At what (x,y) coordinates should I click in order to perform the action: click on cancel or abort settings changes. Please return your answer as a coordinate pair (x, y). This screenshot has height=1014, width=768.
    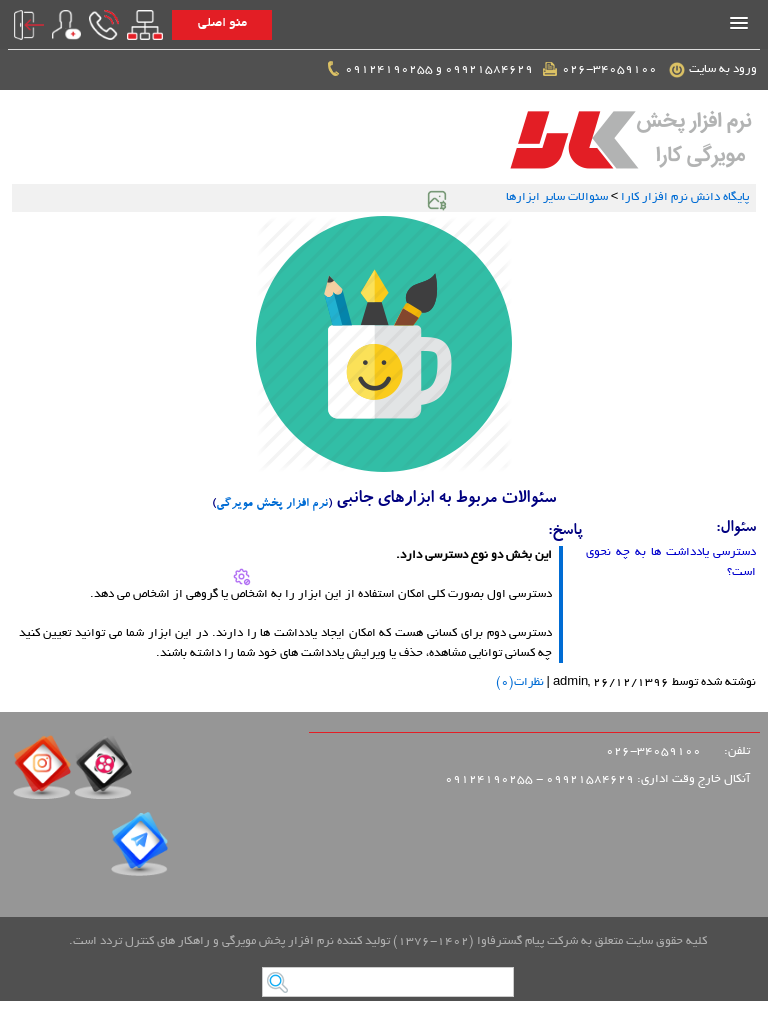
    Looking at the image, I should click on (241, 576).